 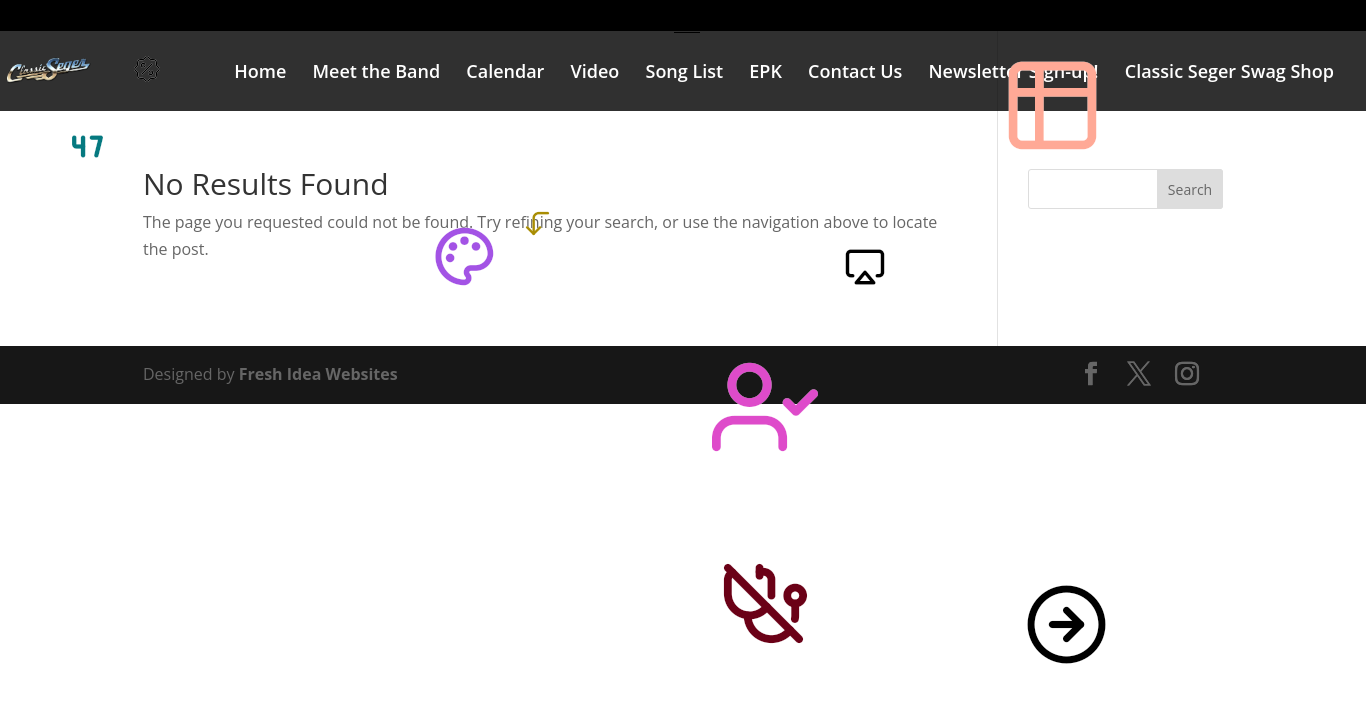 What do you see at coordinates (765, 407) in the screenshot?
I see `verify or approve a user account` at bounding box center [765, 407].